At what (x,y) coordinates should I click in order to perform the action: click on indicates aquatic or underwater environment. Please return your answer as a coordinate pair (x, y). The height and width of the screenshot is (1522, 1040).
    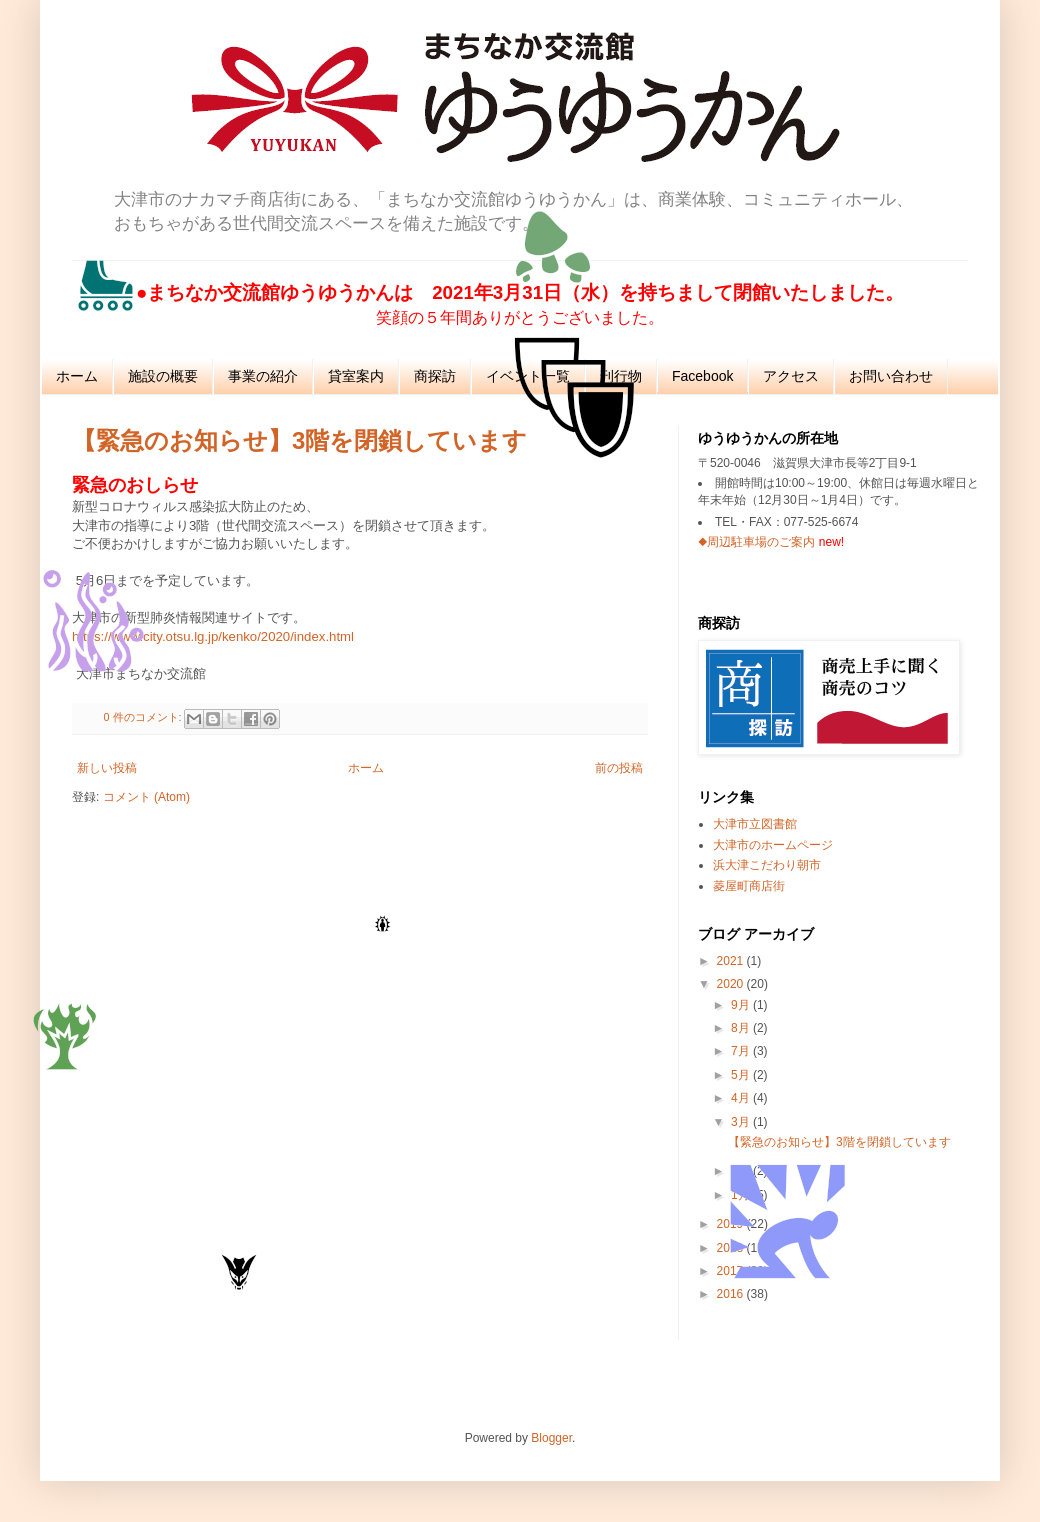
    Looking at the image, I should click on (93, 620).